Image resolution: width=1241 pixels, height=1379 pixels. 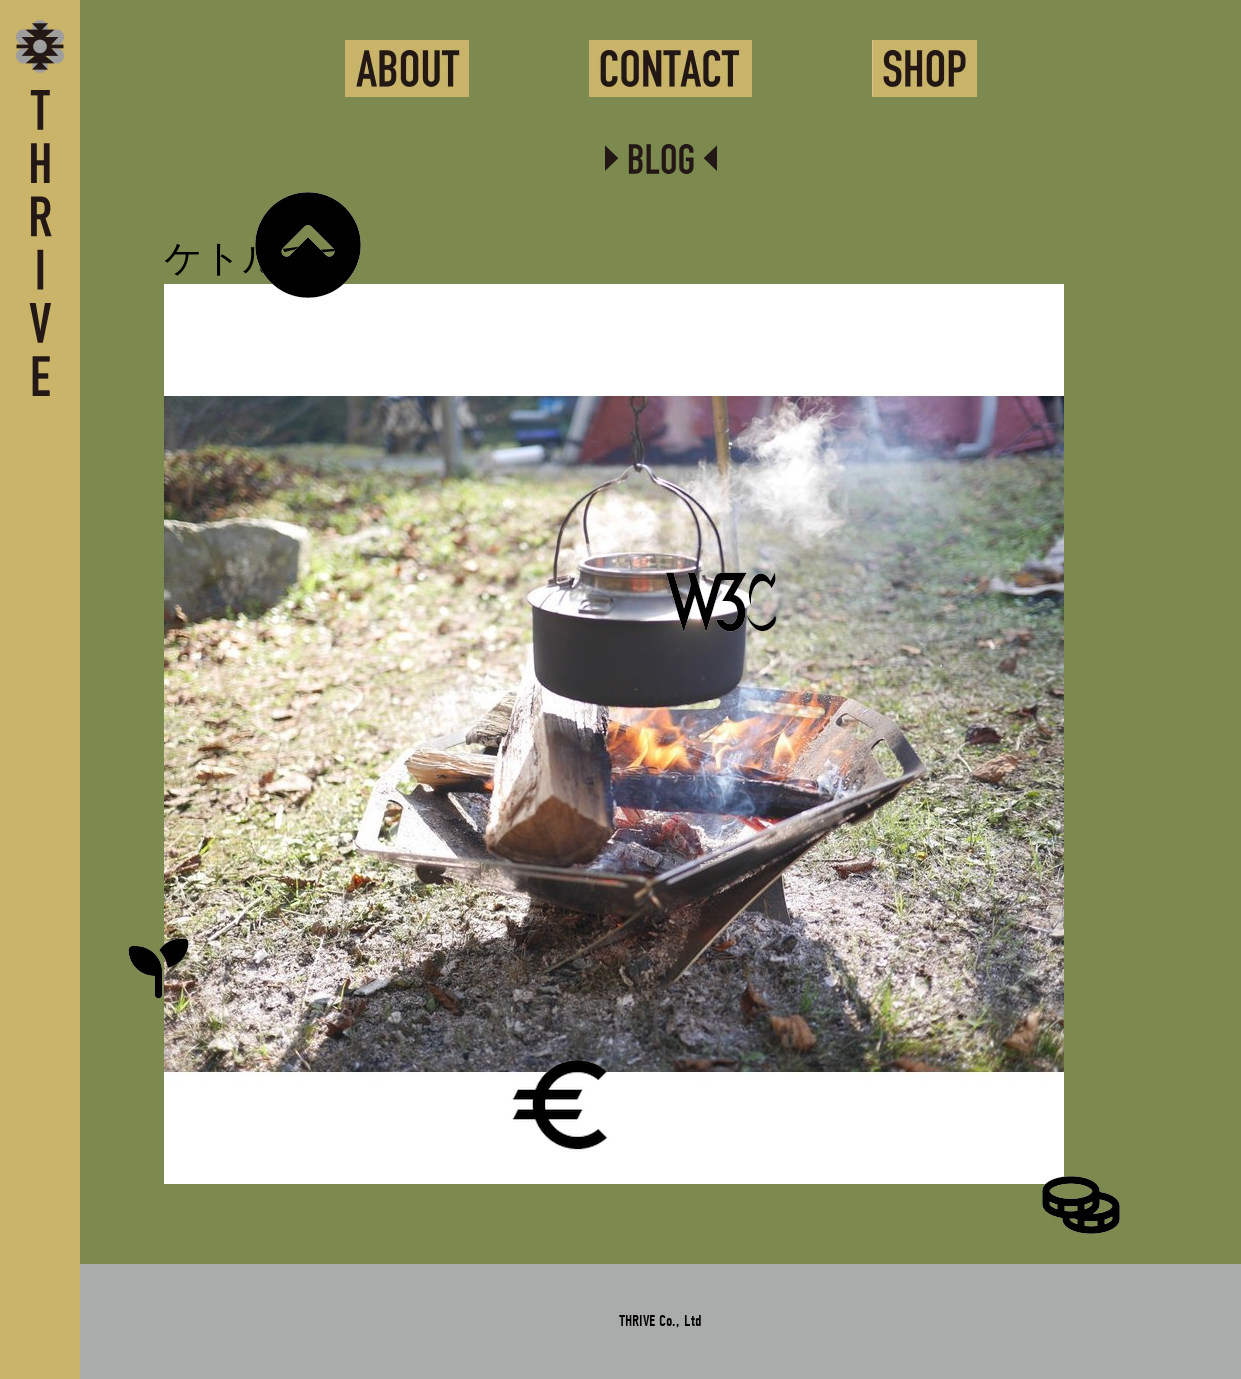 I want to click on view or manage euro currency settings, so click(x=562, y=1104).